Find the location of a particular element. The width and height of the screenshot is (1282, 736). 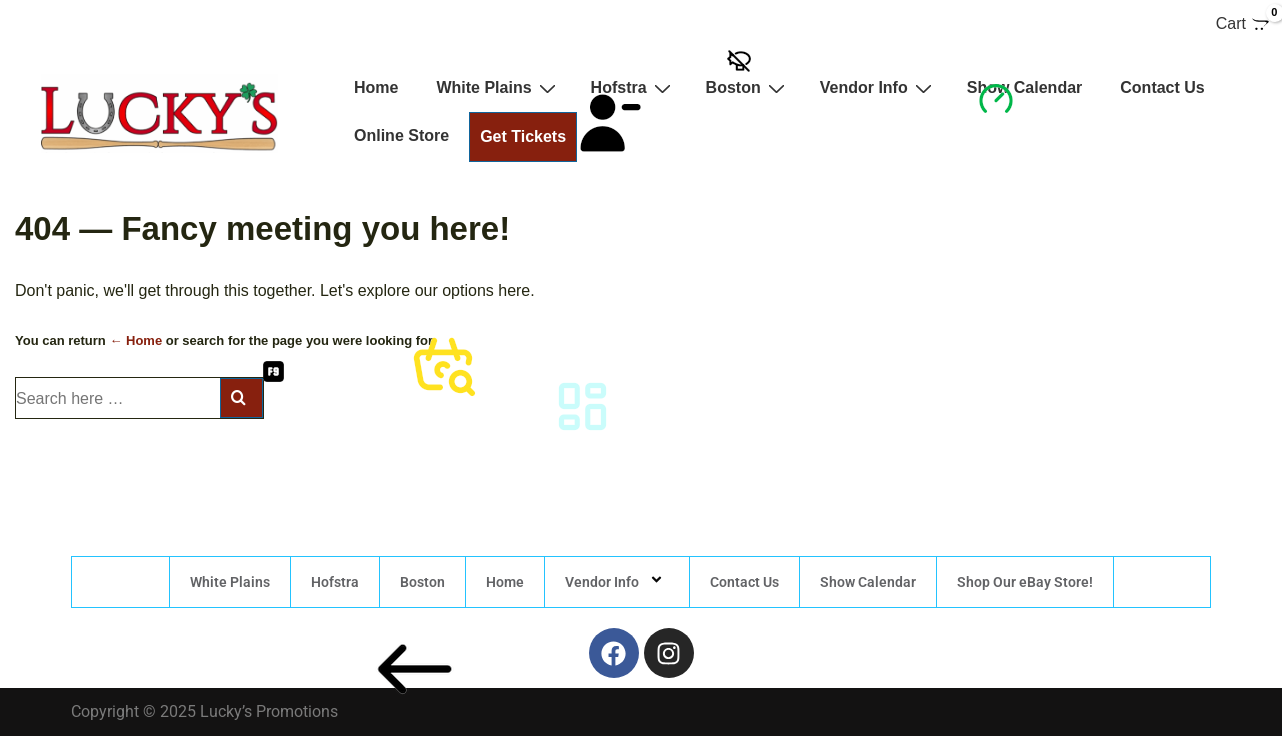

disable airship or blimp tracking is located at coordinates (739, 61).